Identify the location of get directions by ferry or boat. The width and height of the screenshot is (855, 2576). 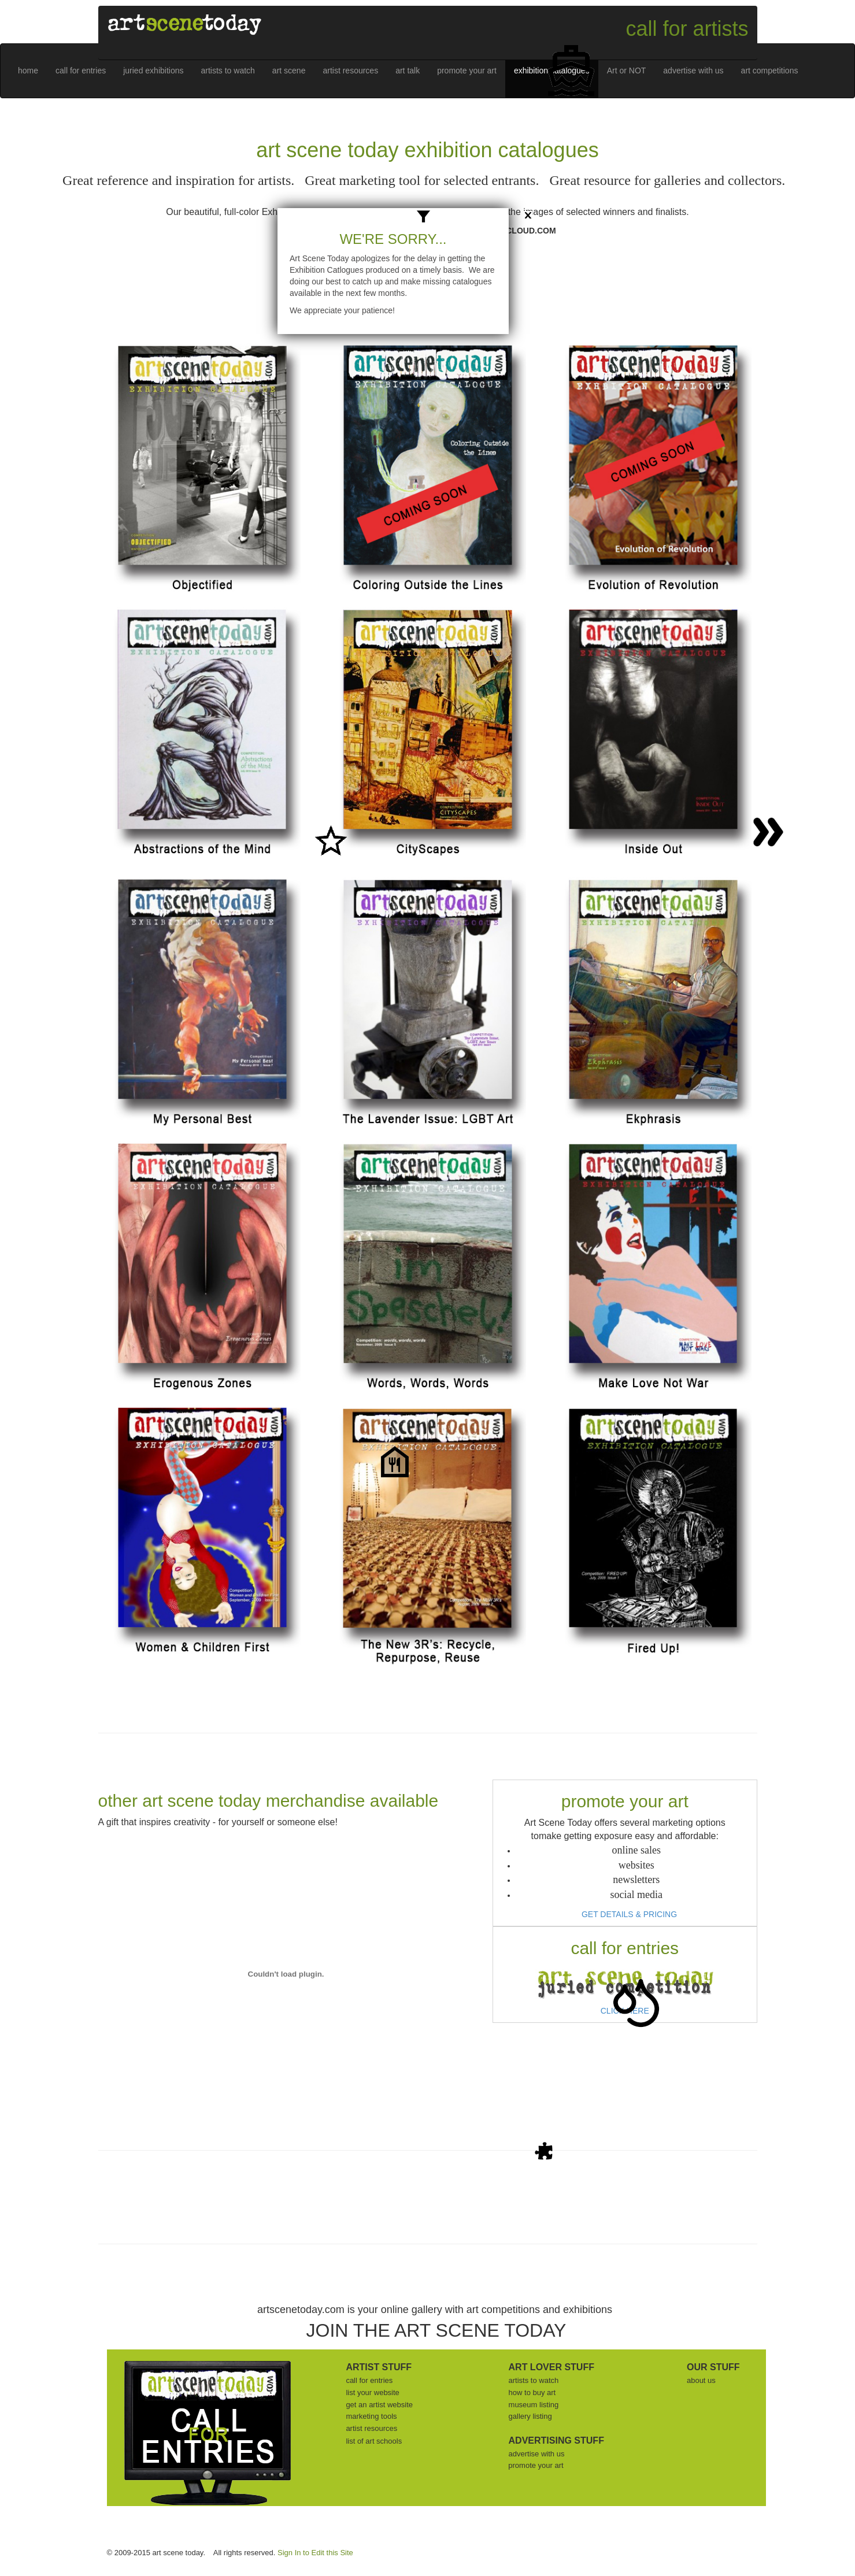
(571, 71).